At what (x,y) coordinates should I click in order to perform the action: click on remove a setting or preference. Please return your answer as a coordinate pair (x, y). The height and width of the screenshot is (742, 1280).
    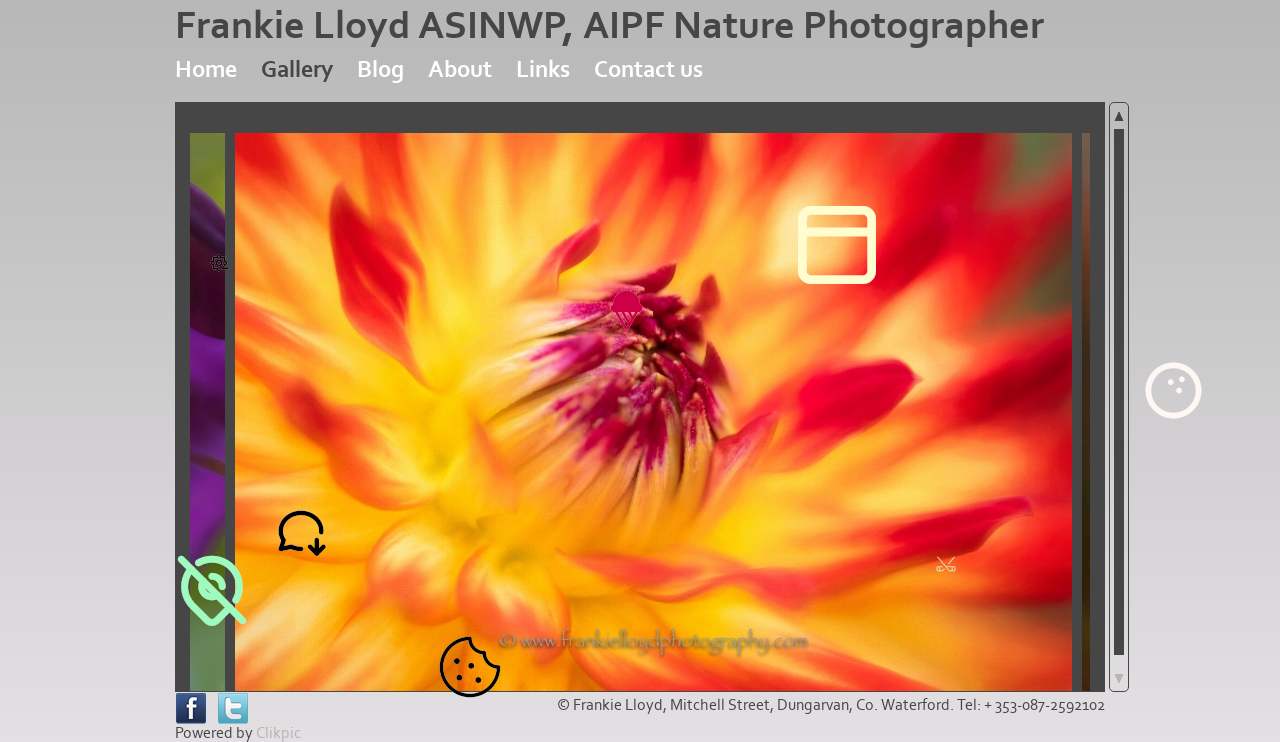
    Looking at the image, I should click on (219, 263).